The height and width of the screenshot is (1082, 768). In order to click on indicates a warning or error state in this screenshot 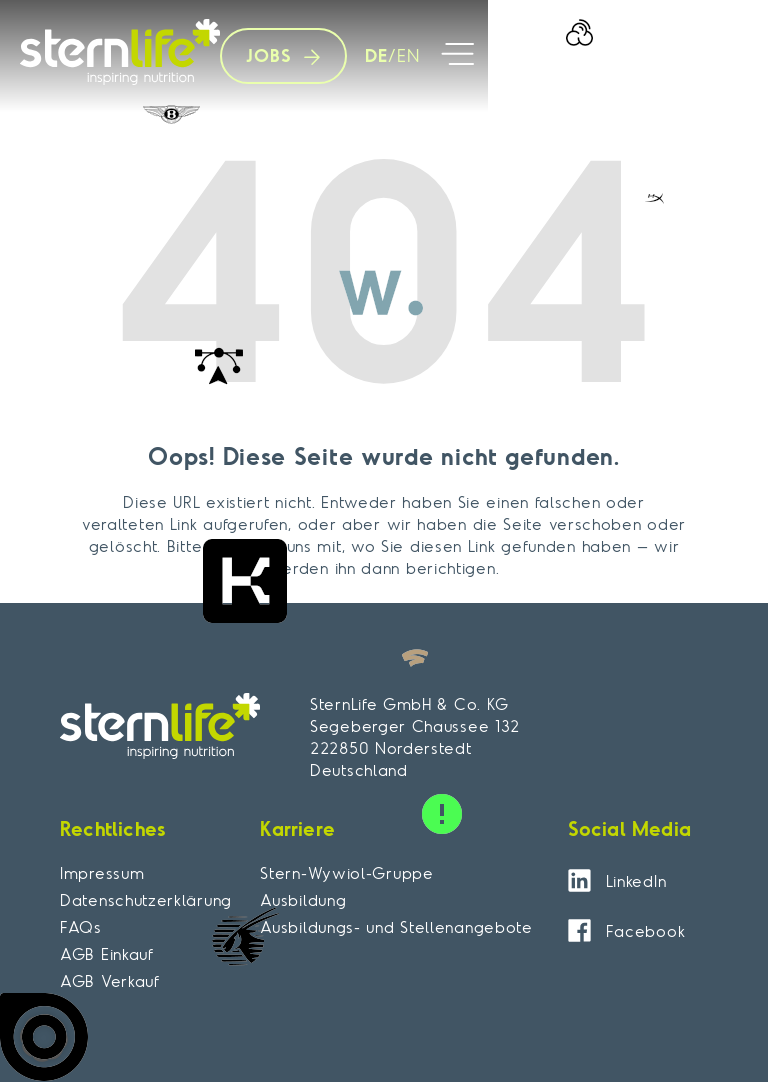, I will do `click(442, 814)`.